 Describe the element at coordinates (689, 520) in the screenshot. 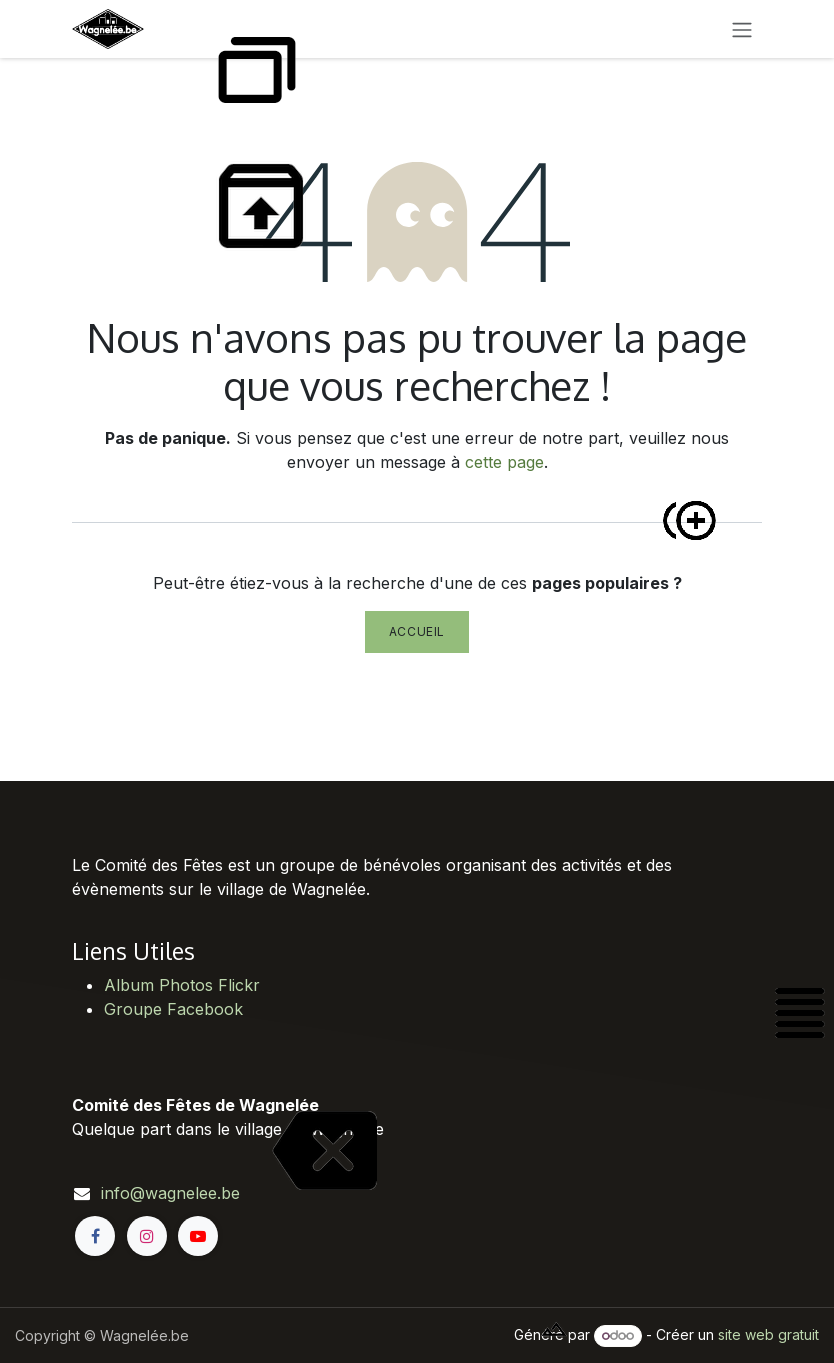

I see `add a duplicate control point` at that location.